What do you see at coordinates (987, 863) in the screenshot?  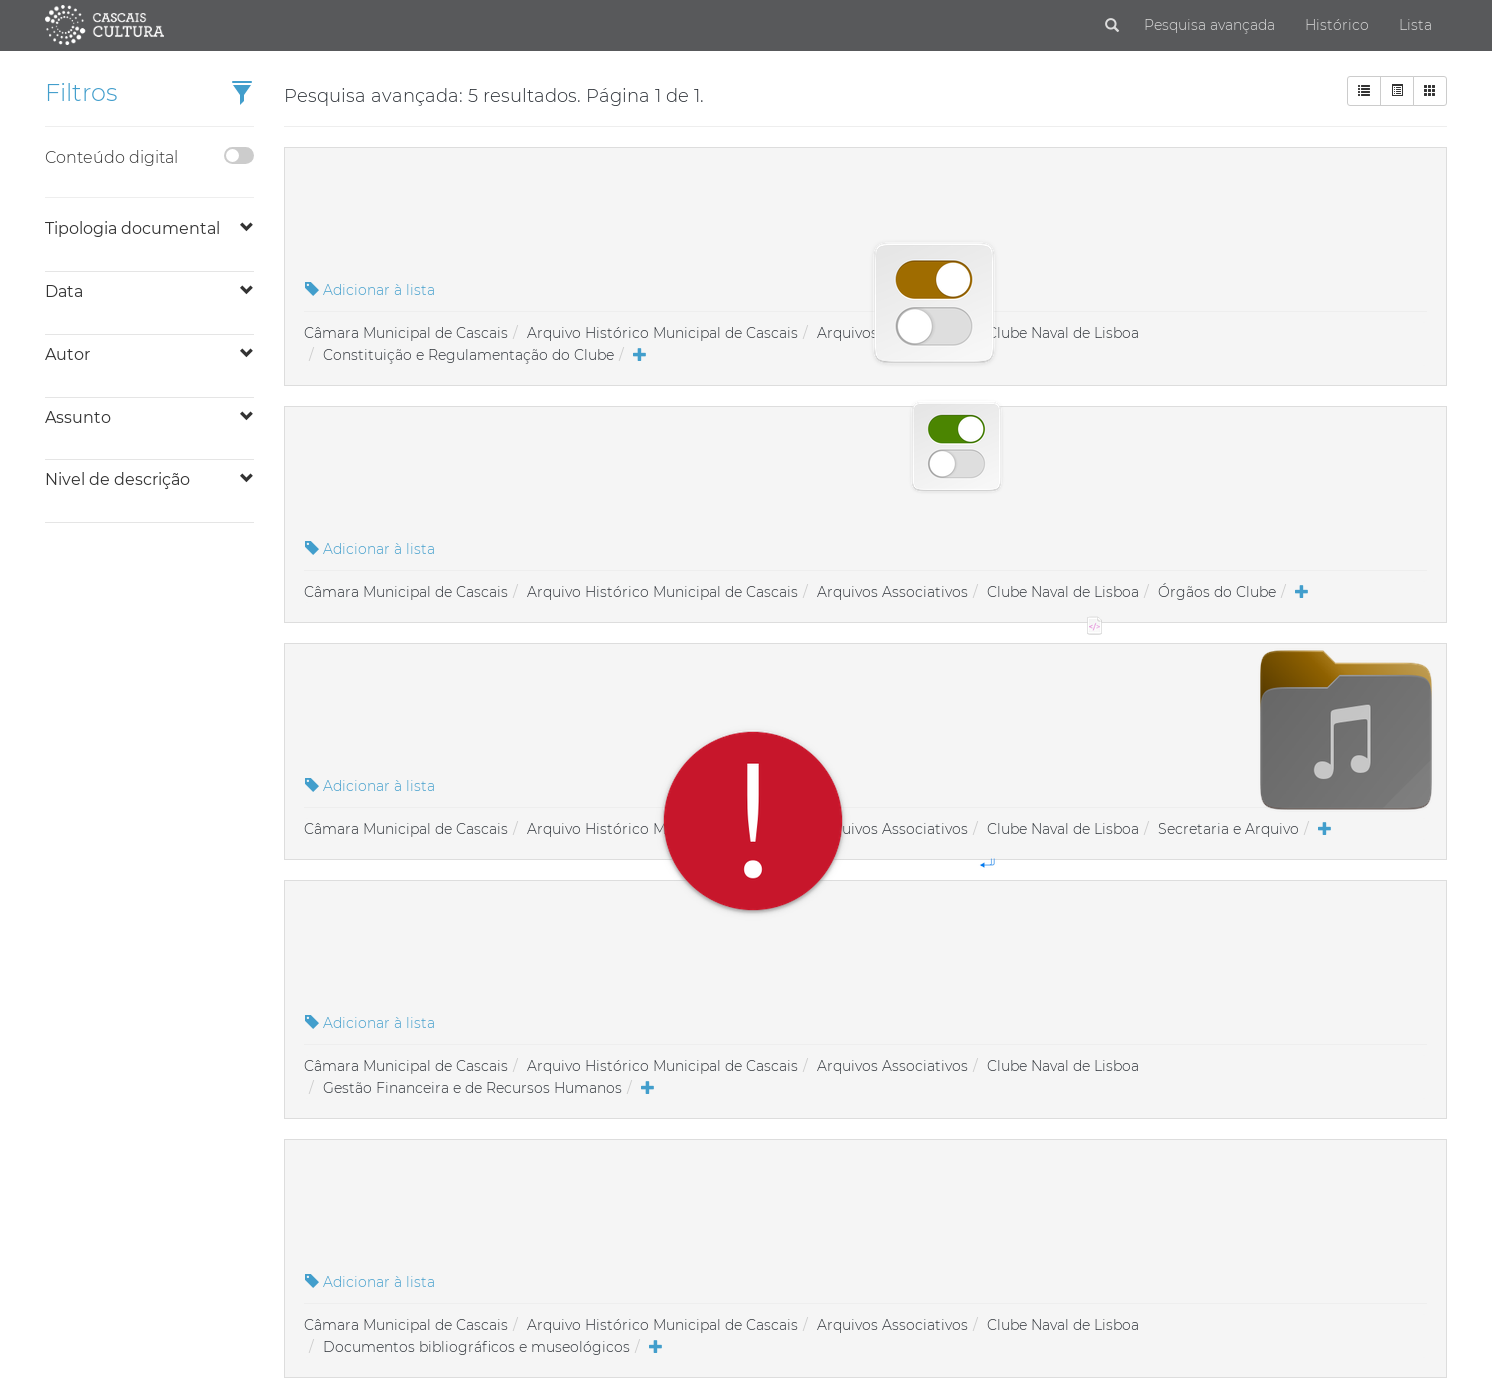 I see `reply to all recipients of an email` at bounding box center [987, 863].